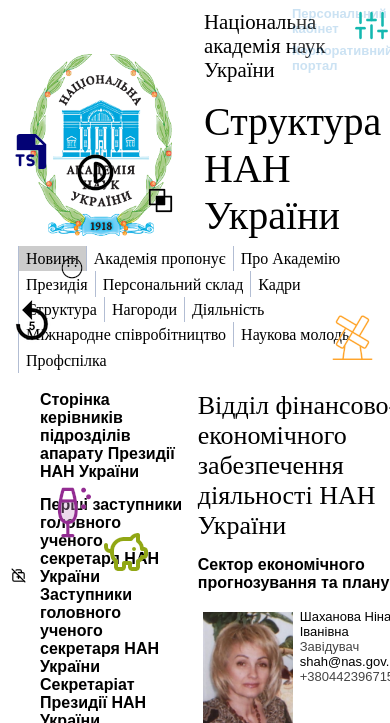 The width and height of the screenshot is (390, 723). I want to click on first aid or medical services unavailable, so click(18, 575).